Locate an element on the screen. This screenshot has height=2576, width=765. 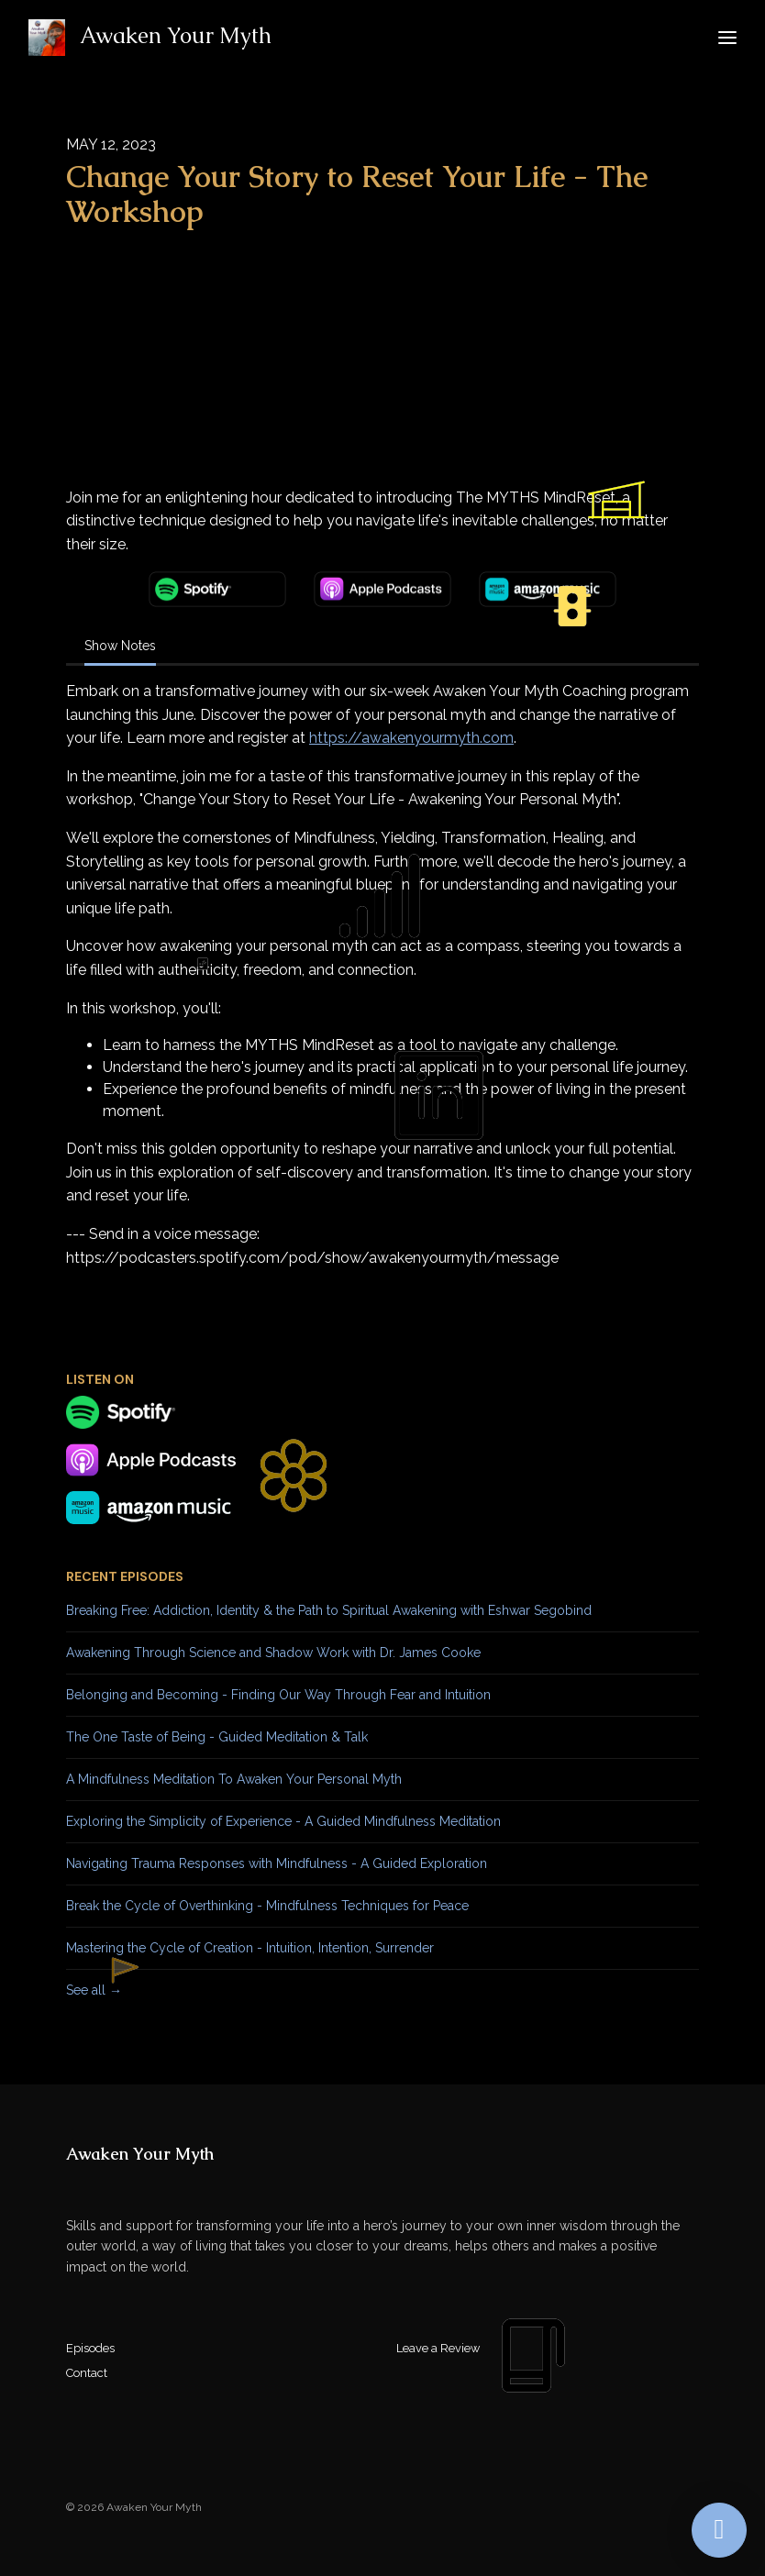
indicates transgender or gender-diverse identity option is located at coordinates (203, 964).